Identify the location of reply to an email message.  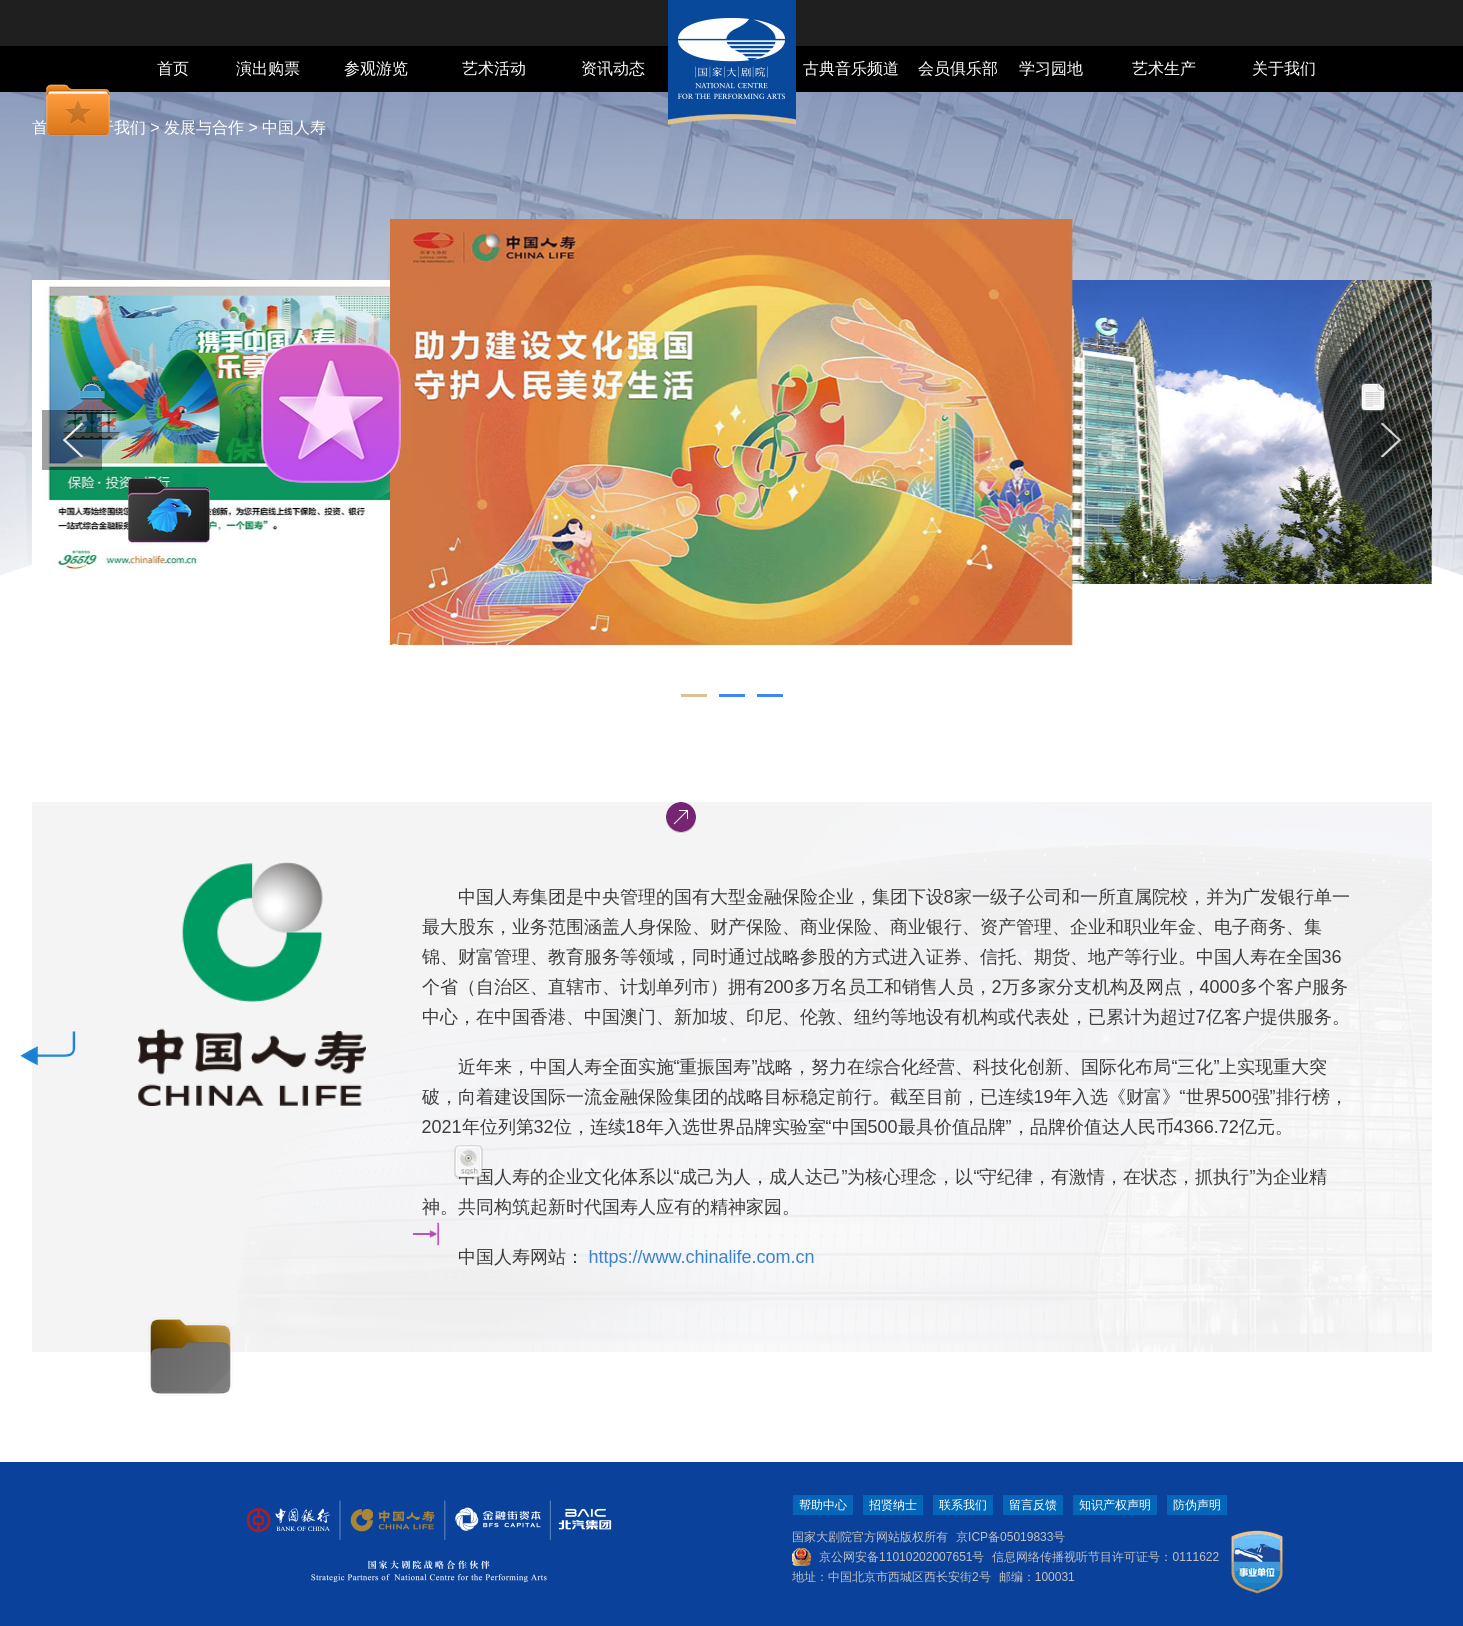
(47, 1048).